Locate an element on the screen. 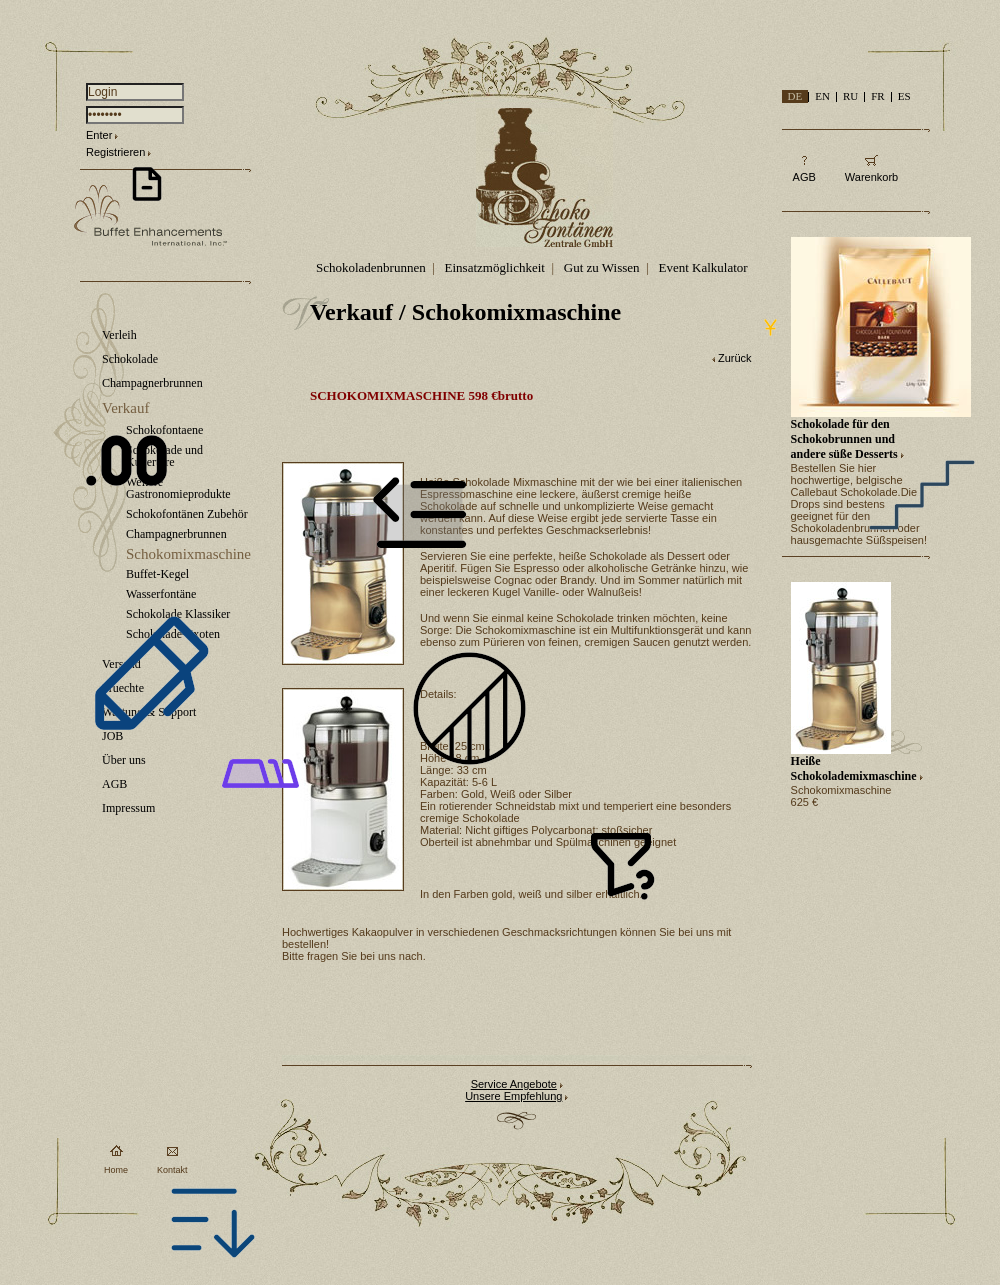  remove a file from your collection is located at coordinates (147, 184).